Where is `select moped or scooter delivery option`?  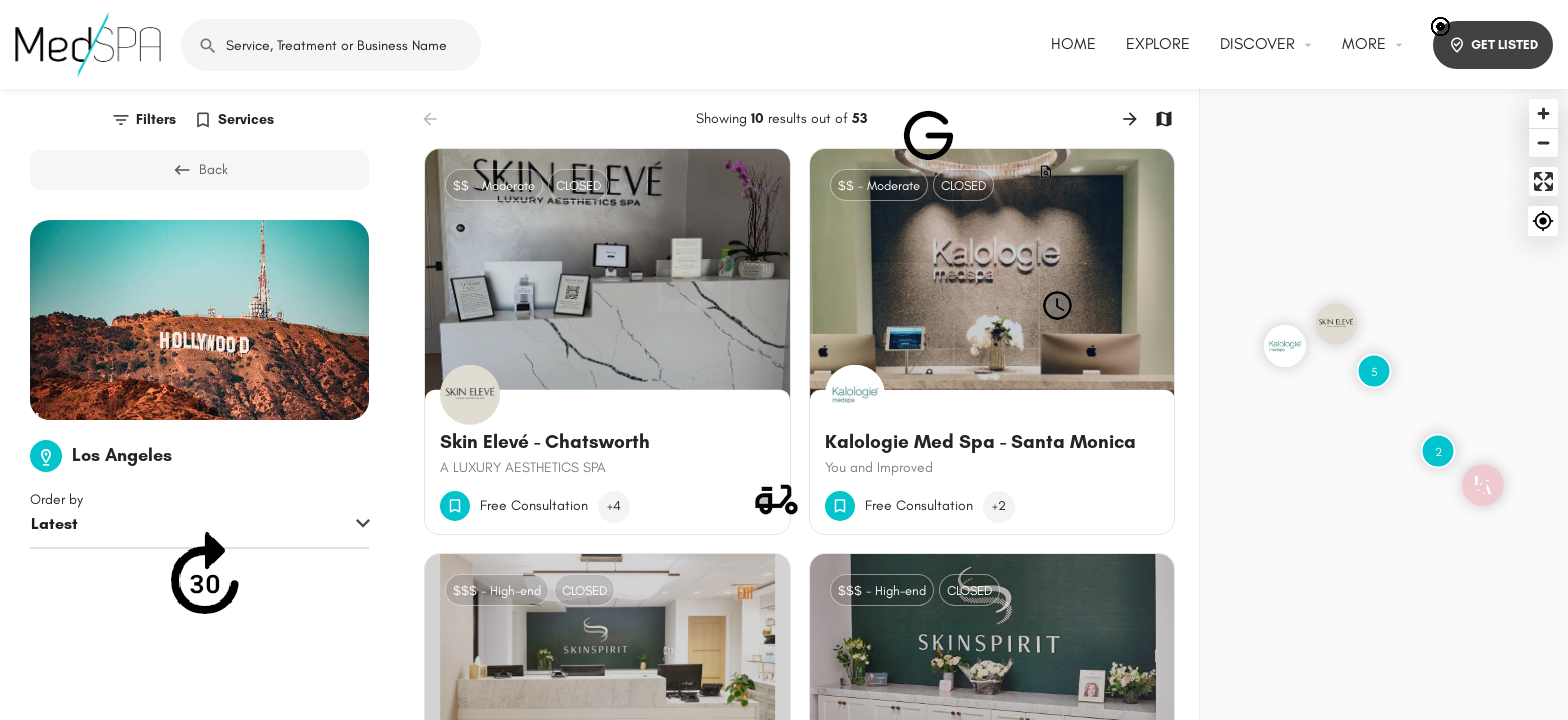 select moped or scooter delivery option is located at coordinates (776, 499).